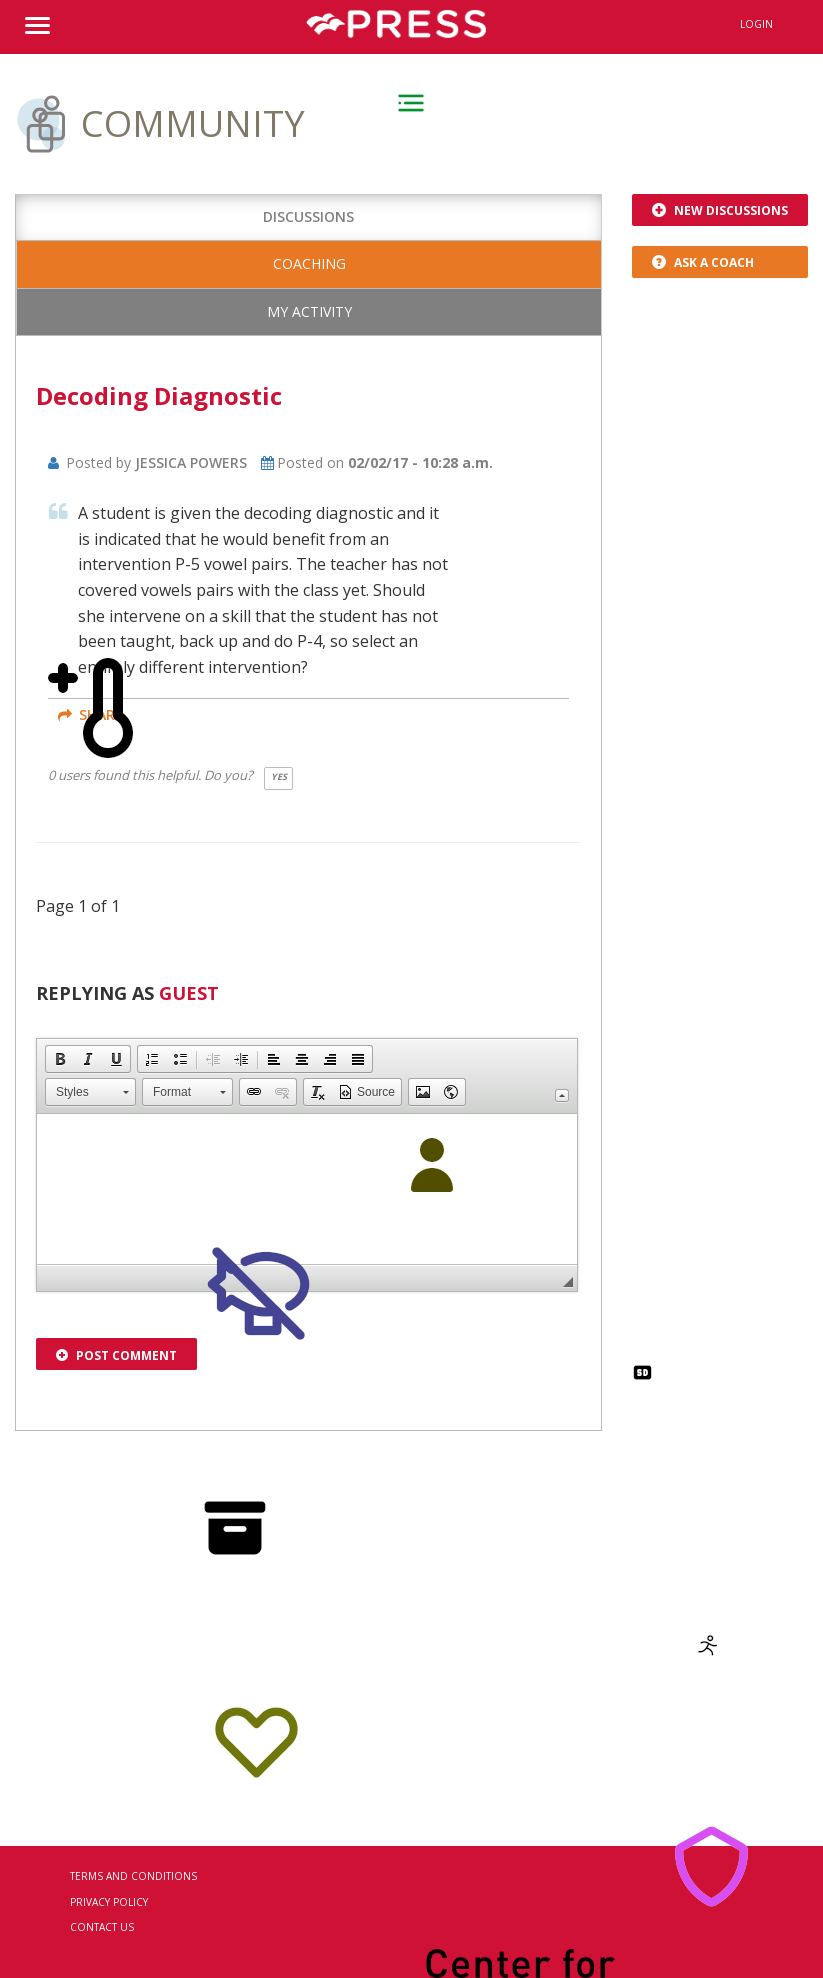 The width and height of the screenshot is (823, 1978). What do you see at coordinates (256, 1740) in the screenshot?
I see `add to favorites` at bounding box center [256, 1740].